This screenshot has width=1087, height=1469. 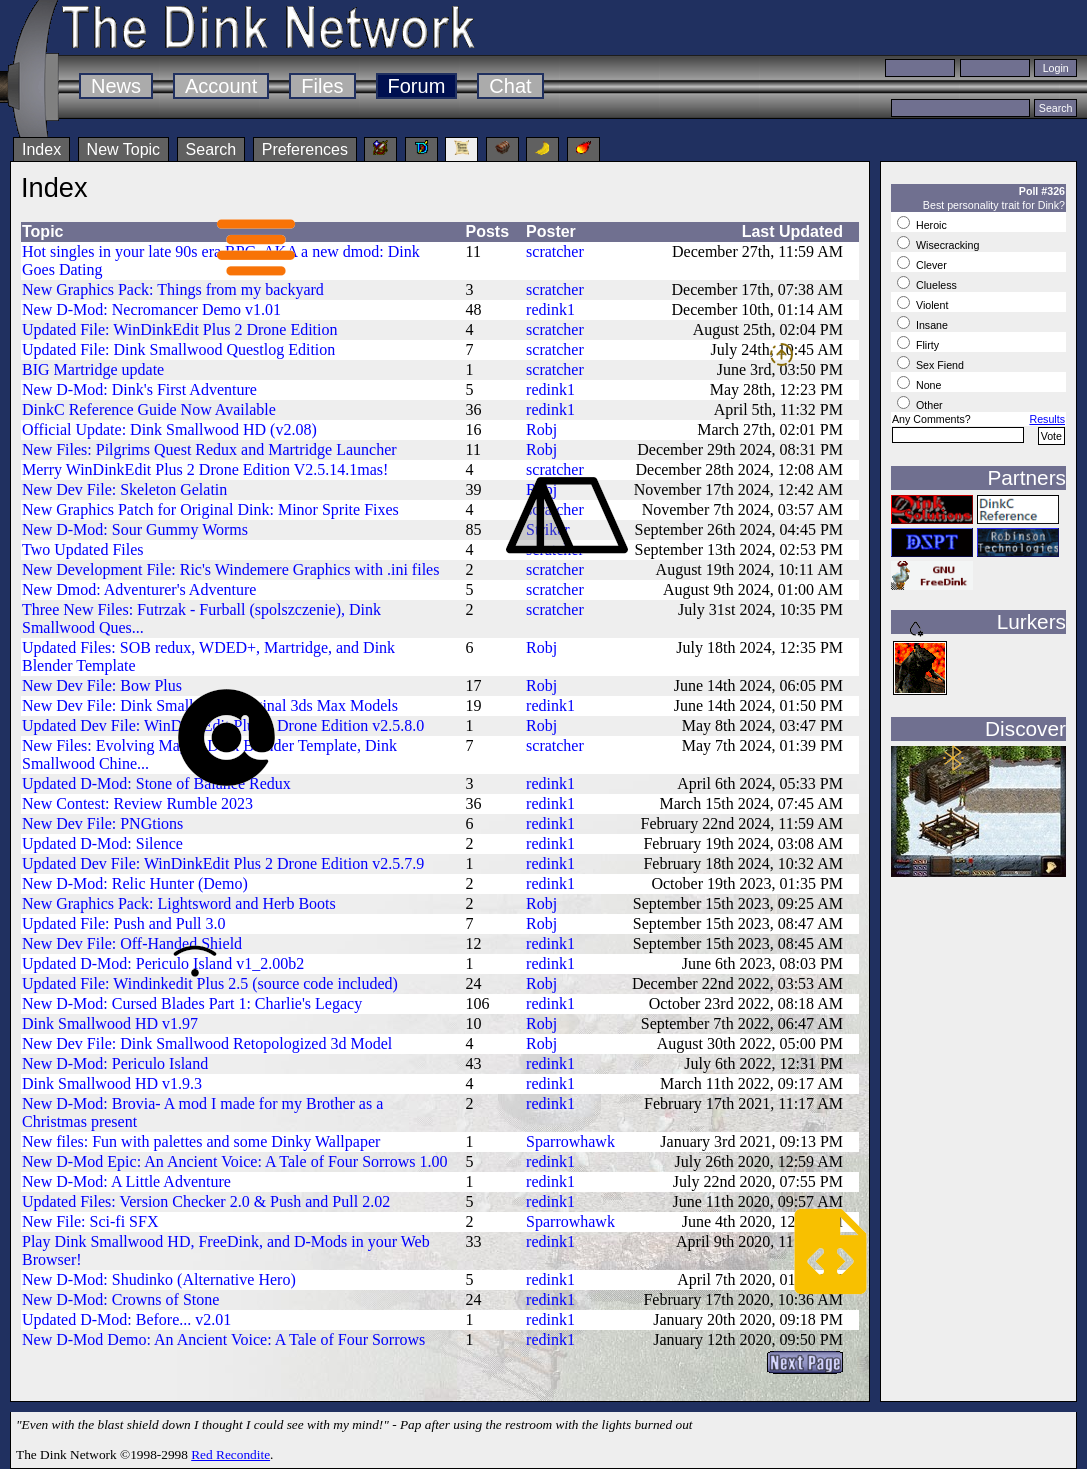 What do you see at coordinates (830, 1251) in the screenshot?
I see `view source code file` at bounding box center [830, 1251].